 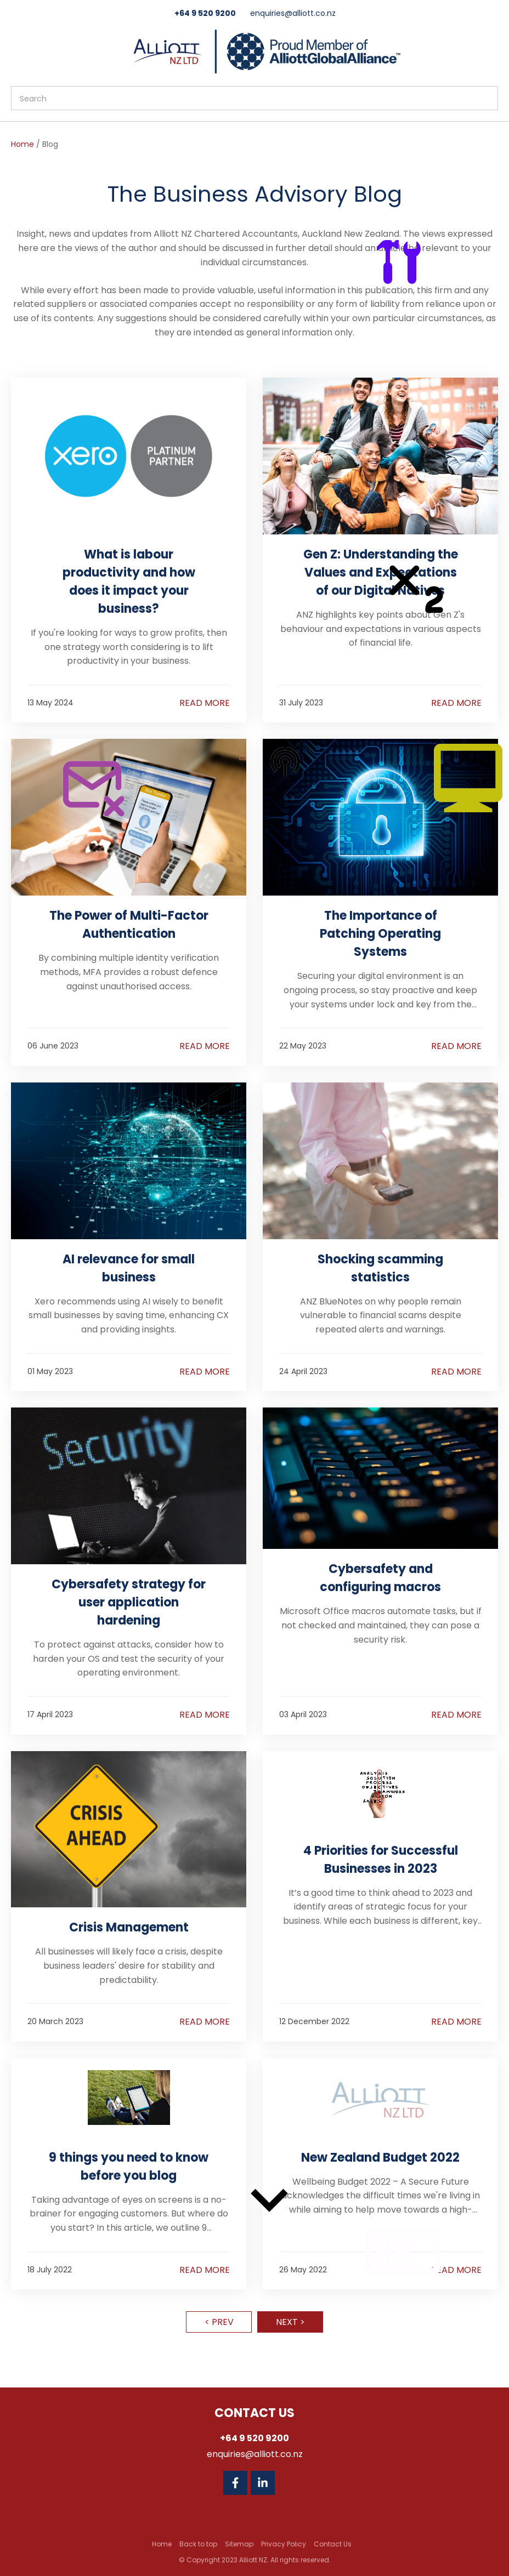 What do you see at coordinates (242, 756) in the screenshot?
I see `create a selection area` at bounding box center [242, 756].